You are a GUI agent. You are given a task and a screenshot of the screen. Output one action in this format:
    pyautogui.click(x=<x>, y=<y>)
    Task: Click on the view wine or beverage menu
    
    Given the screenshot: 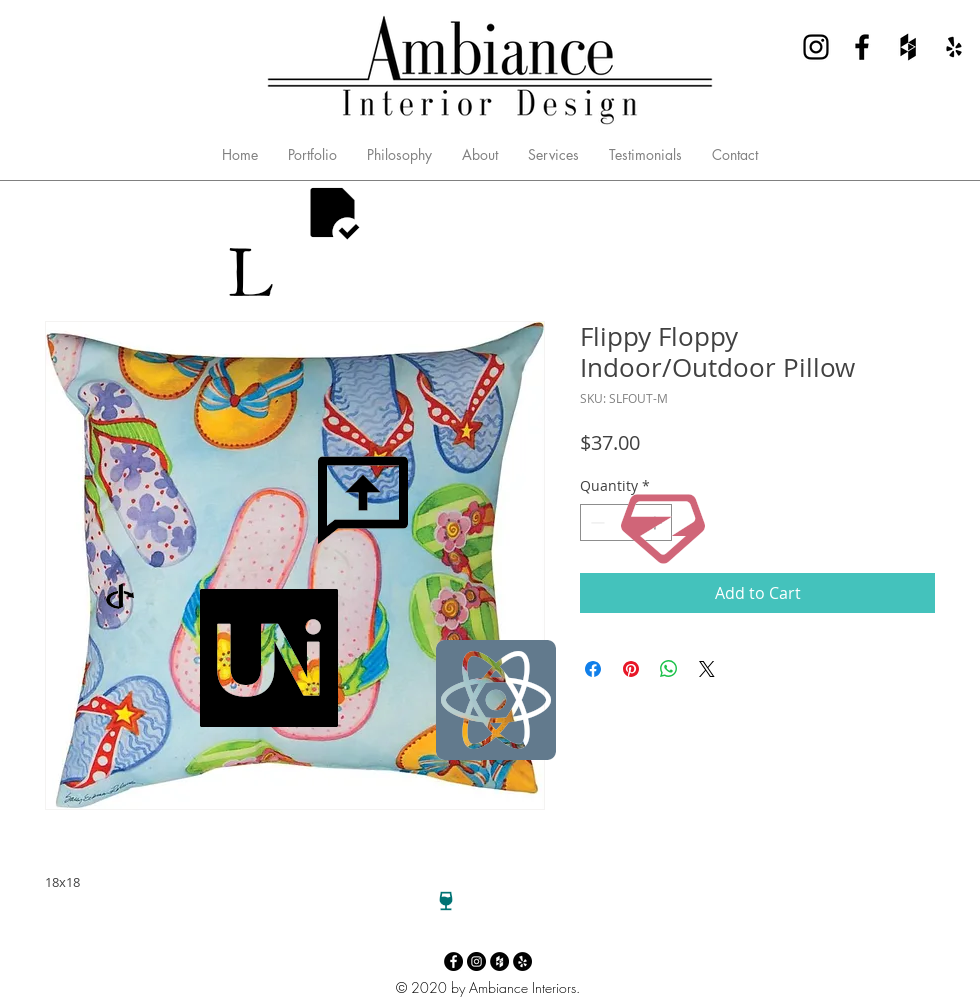 What is the action you would take?
    pyautogui.click(x=446, y=901)
    